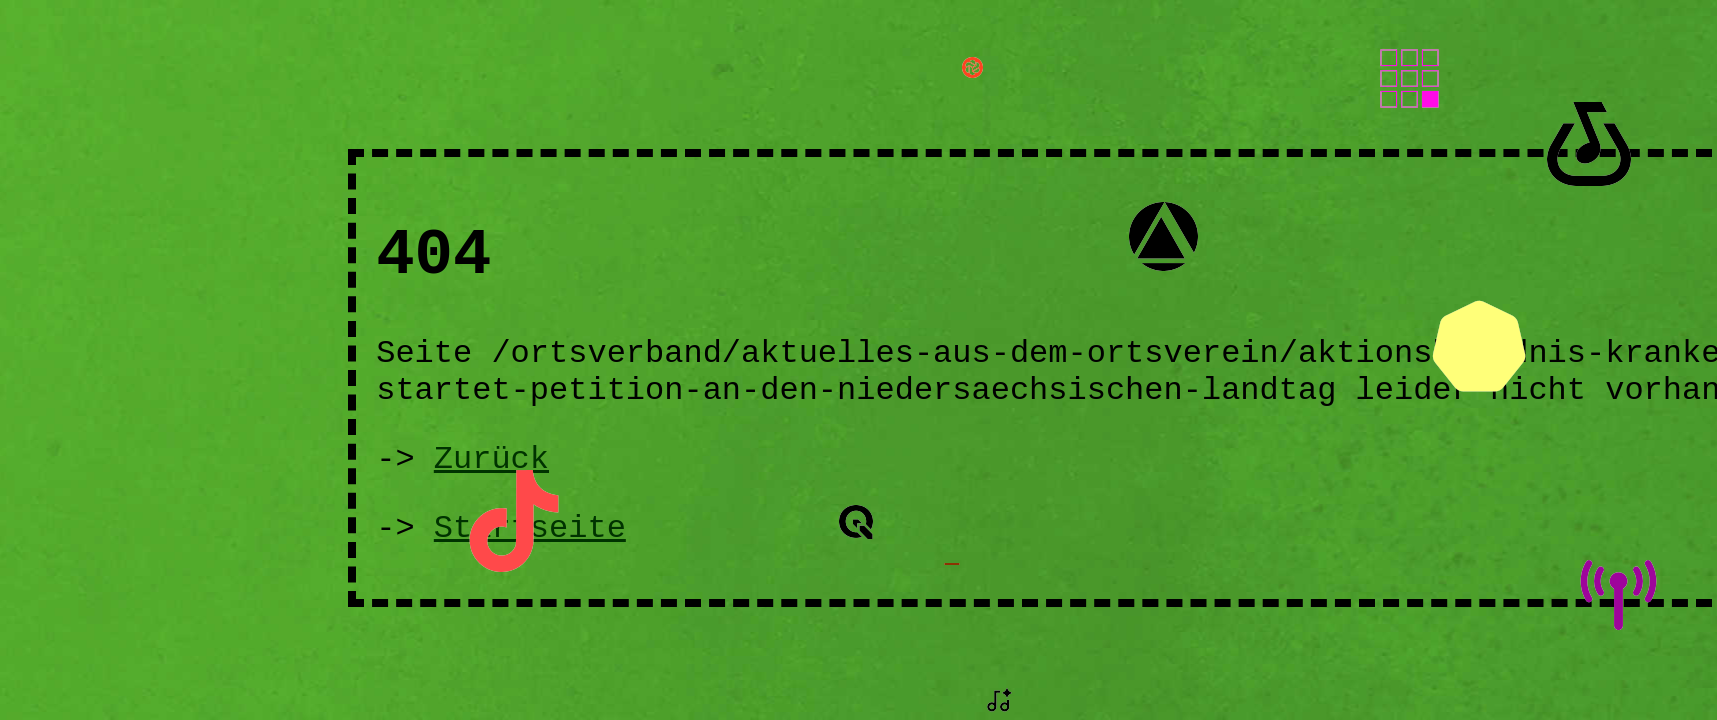 The height and width of the screenshot is (720, 1717). Describe the element at coordinates (1589, 144) in the screenshot. I see `open the BandLab music creation app` at that location.